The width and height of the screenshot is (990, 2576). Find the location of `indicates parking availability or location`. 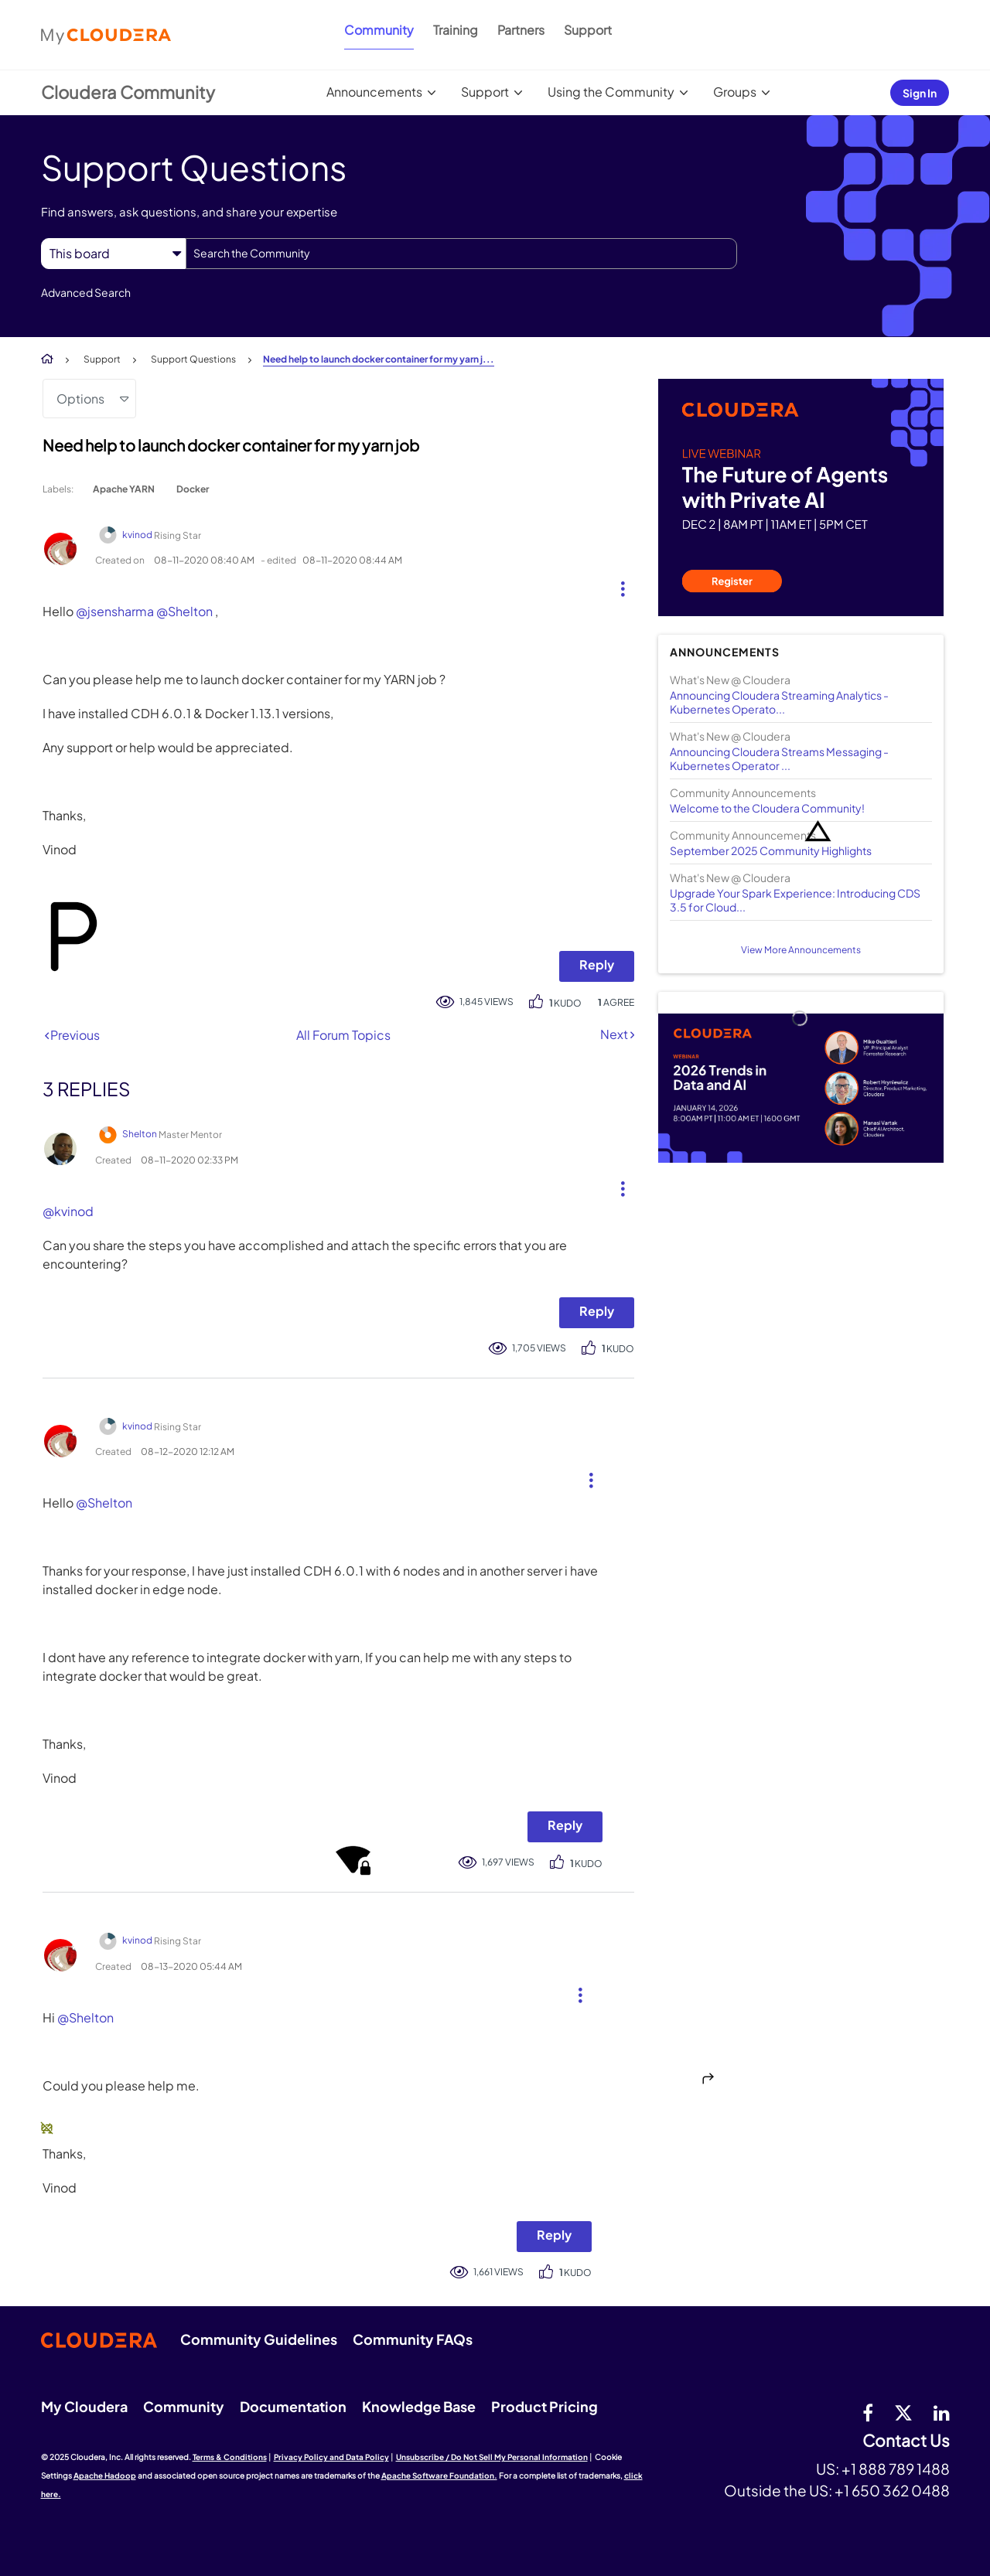

indicates parking availability or location is located at coordinates (73, 936).